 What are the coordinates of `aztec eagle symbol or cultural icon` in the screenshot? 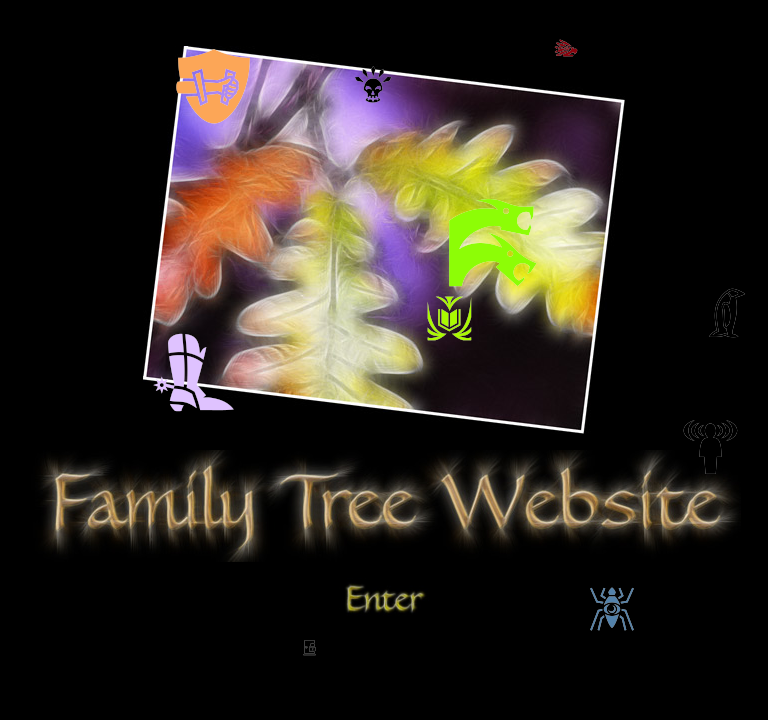 It's located at (566, 48).